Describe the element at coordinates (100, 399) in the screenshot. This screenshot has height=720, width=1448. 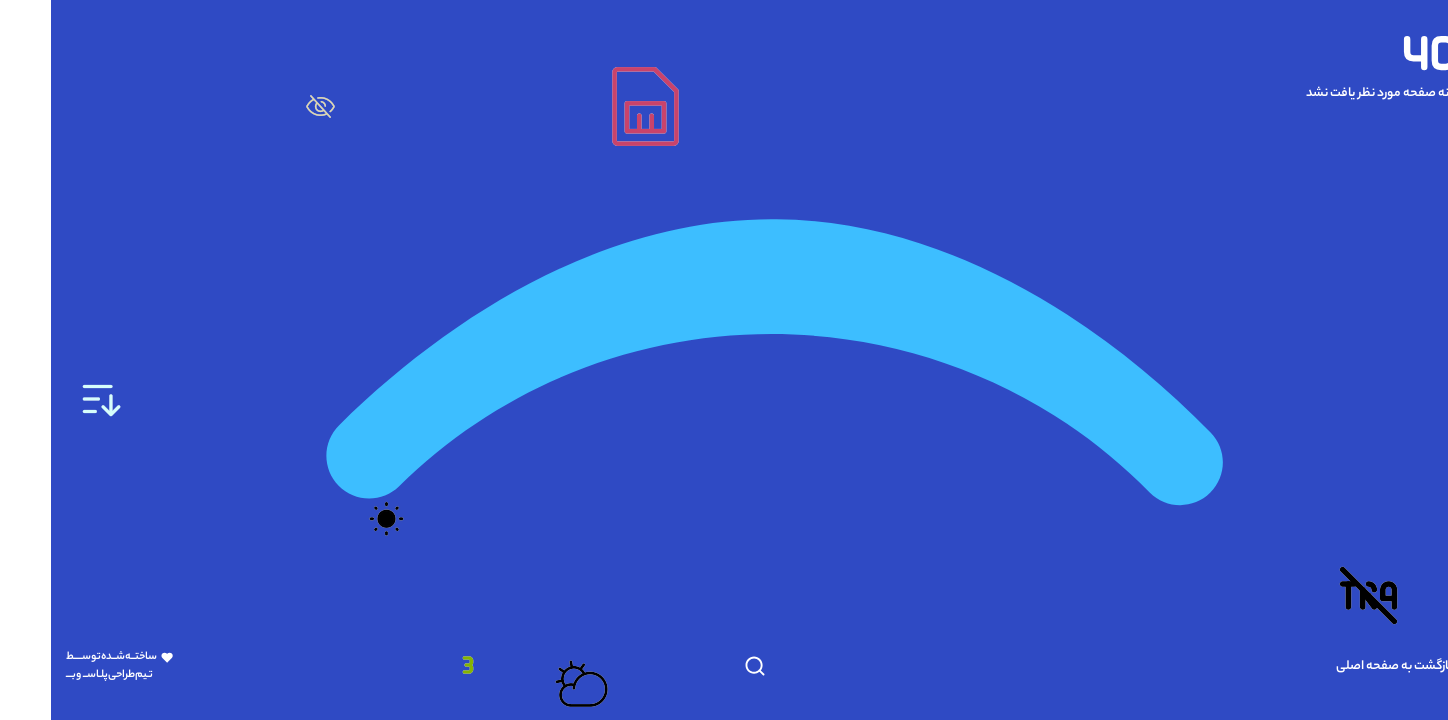
I see `sort items in ascending order` at that location.